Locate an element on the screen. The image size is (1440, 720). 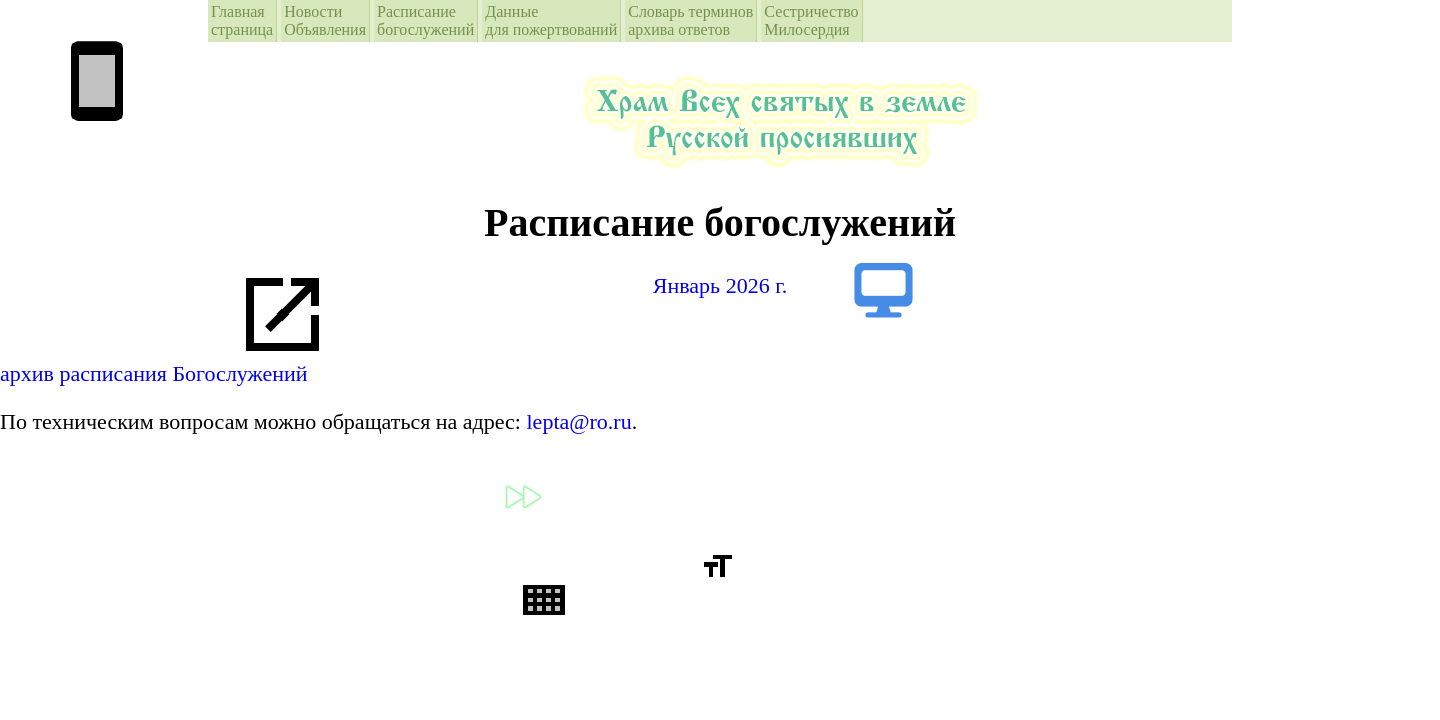
switch to mobile view is located at coordinates (97, 81).